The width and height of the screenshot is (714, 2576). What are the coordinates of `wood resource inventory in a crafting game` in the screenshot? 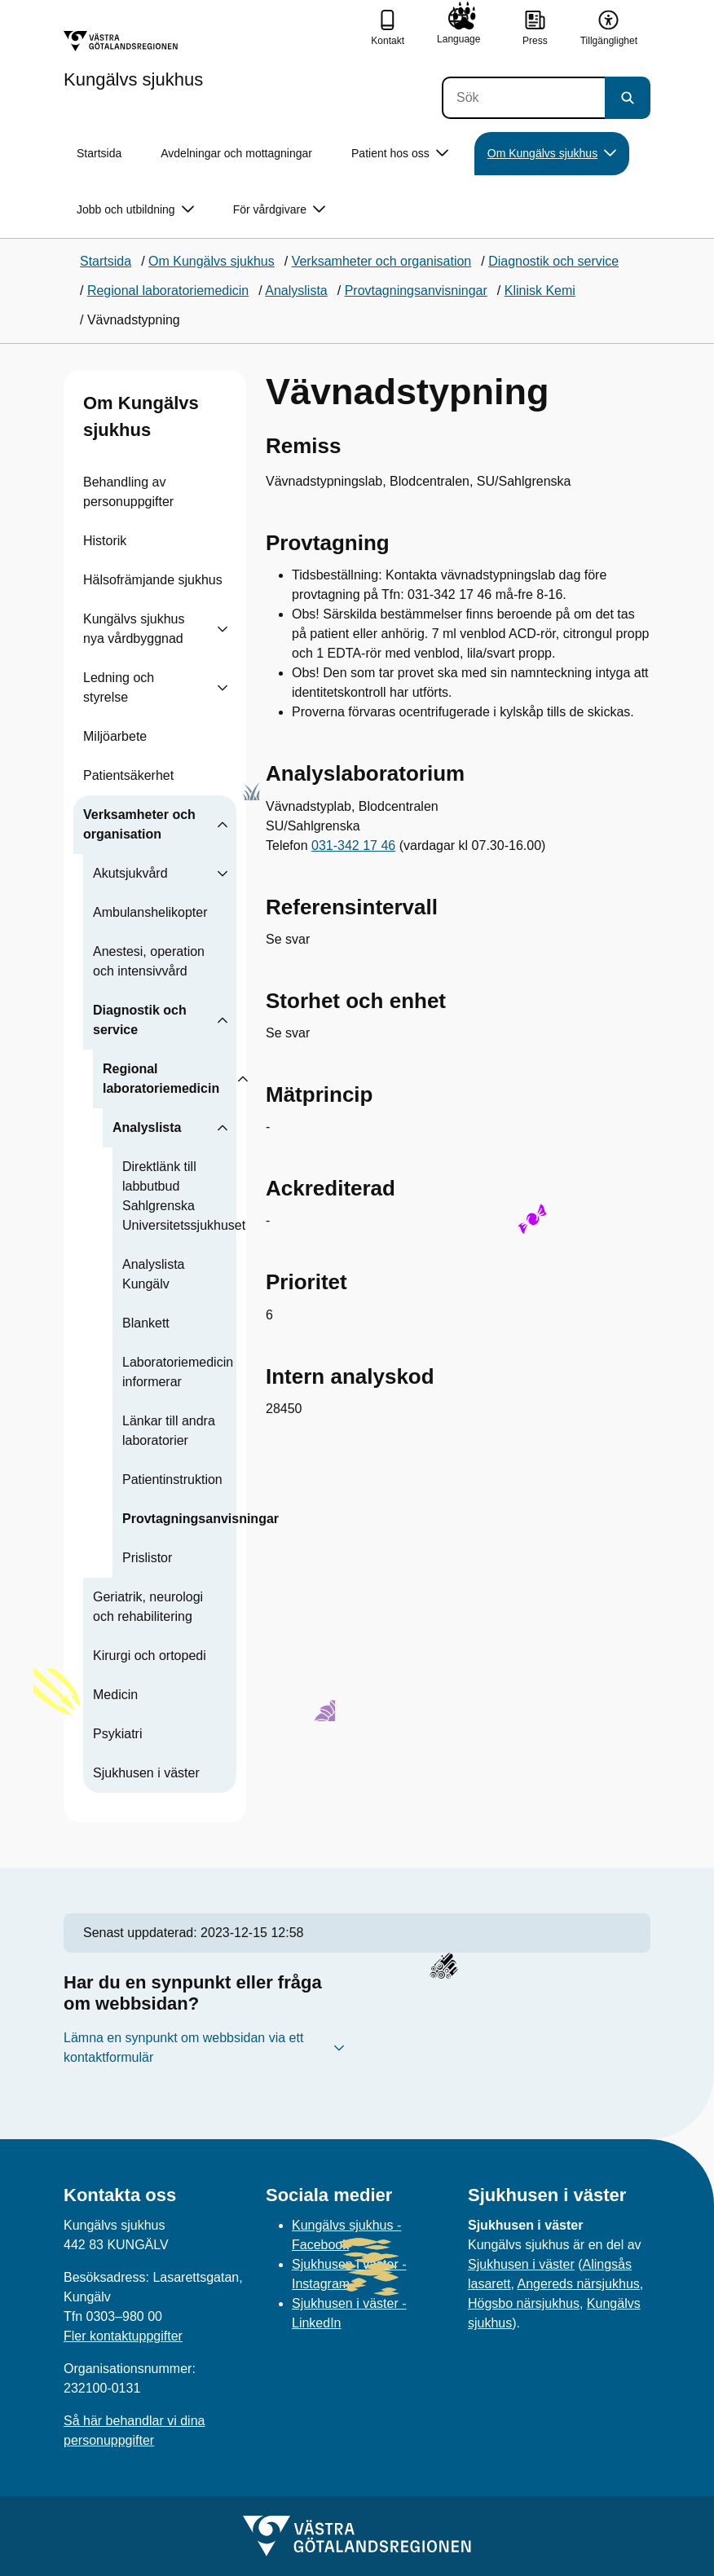 It's located at (443, 1965).